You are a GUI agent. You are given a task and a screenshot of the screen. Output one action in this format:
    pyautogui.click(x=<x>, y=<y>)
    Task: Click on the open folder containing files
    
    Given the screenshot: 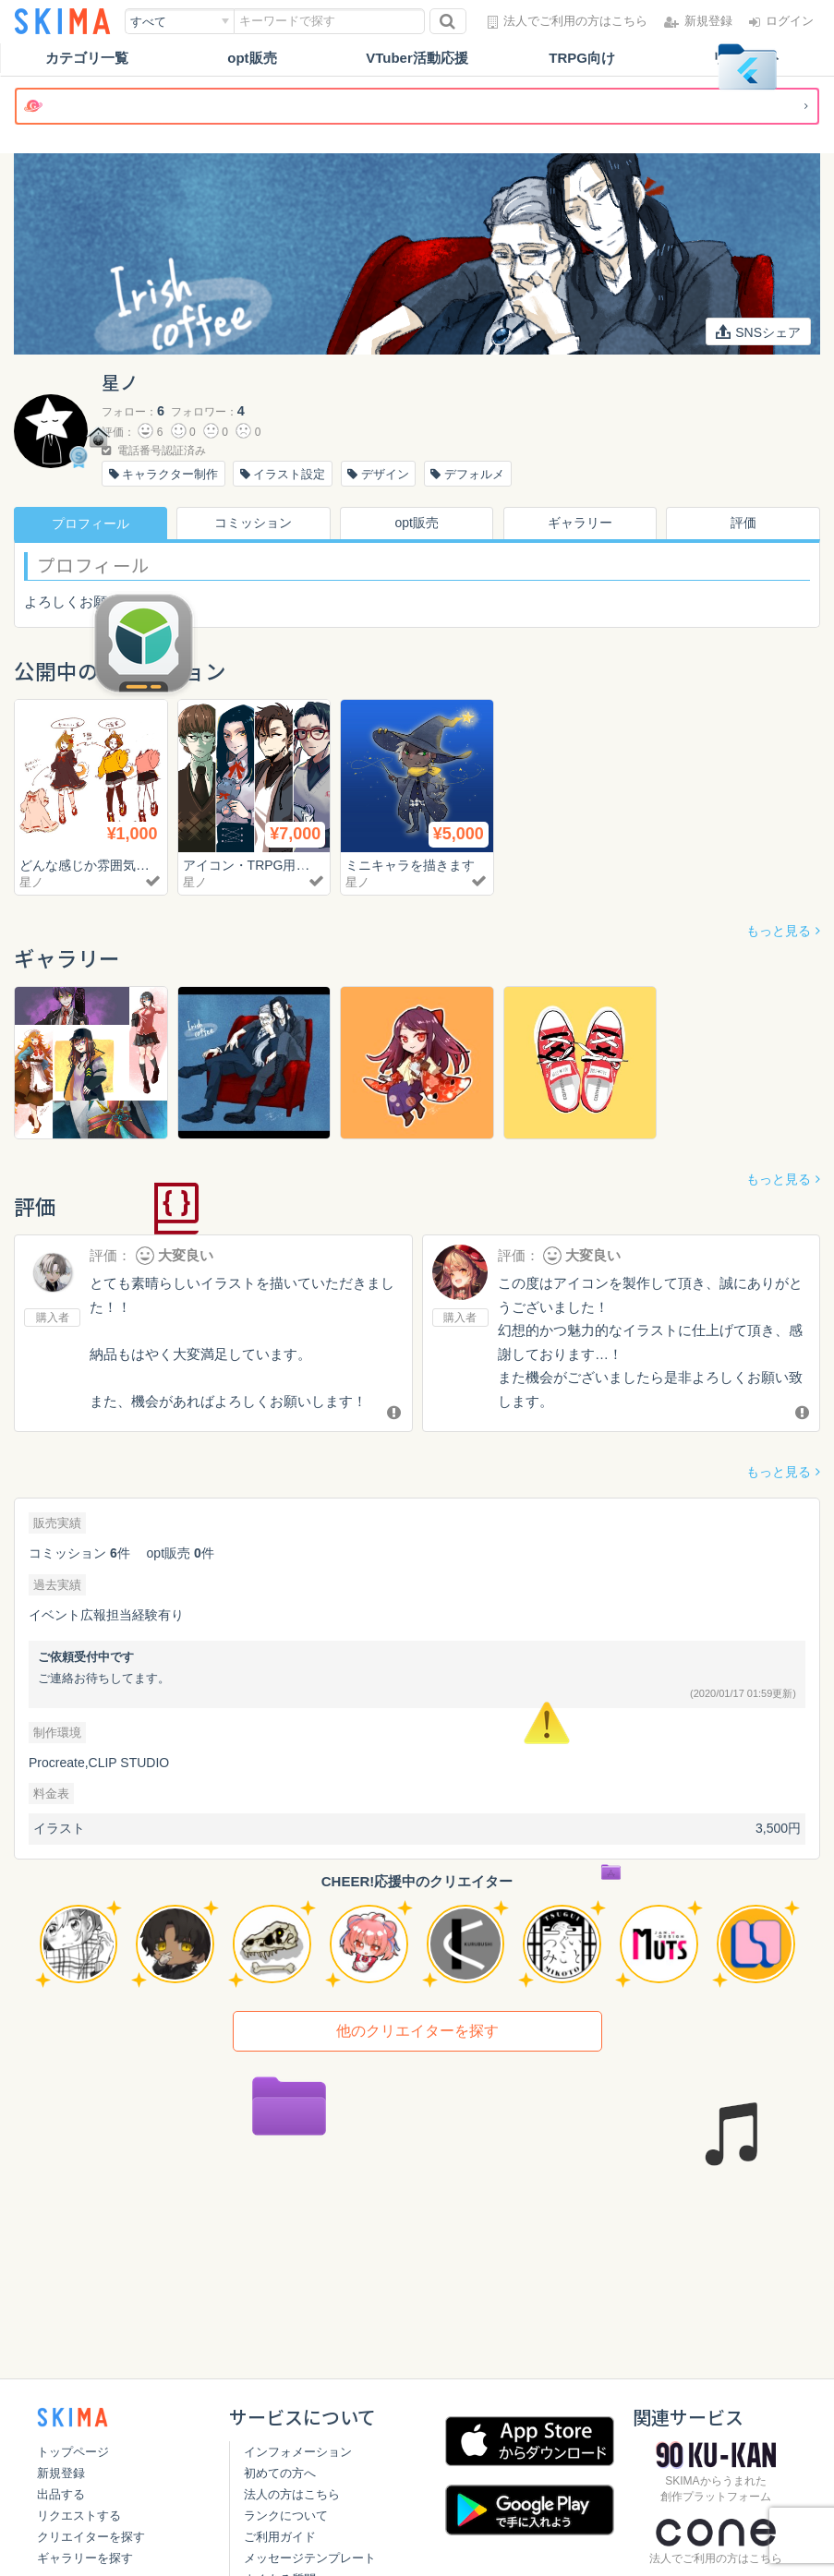 What is the action you would take?
    pyautogui.click(x=289, y=2106)
    